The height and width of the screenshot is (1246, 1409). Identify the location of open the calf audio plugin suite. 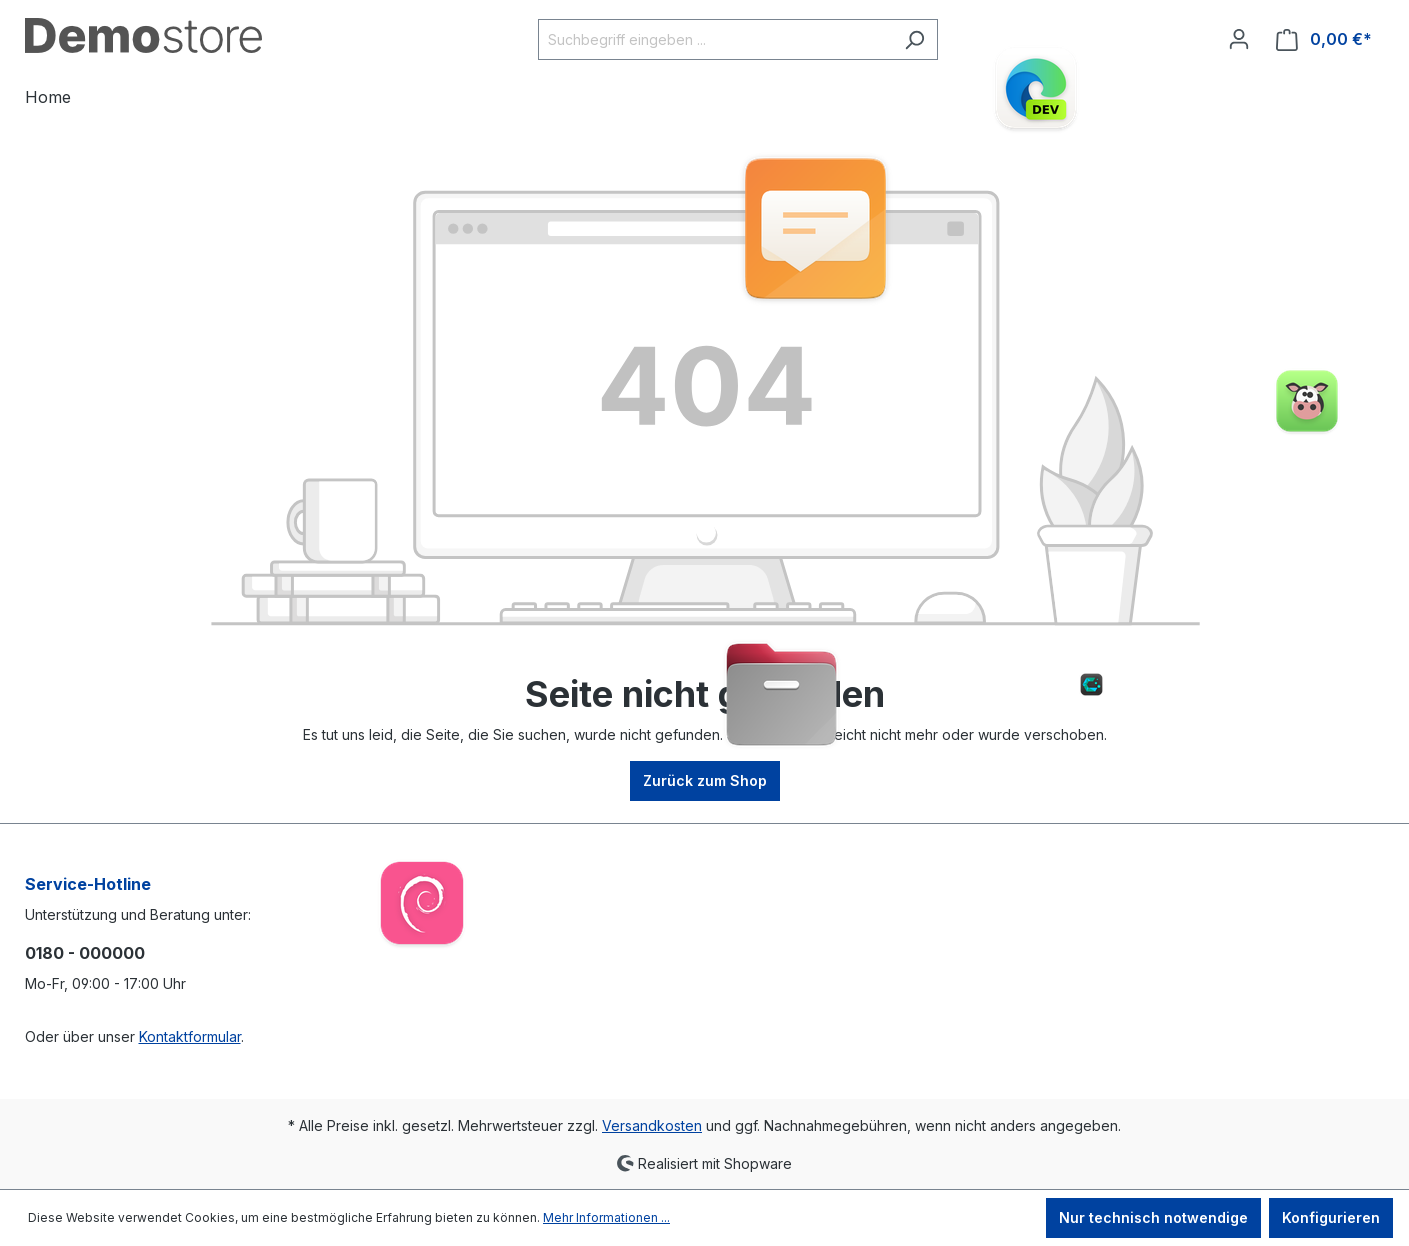
(1307, 401).